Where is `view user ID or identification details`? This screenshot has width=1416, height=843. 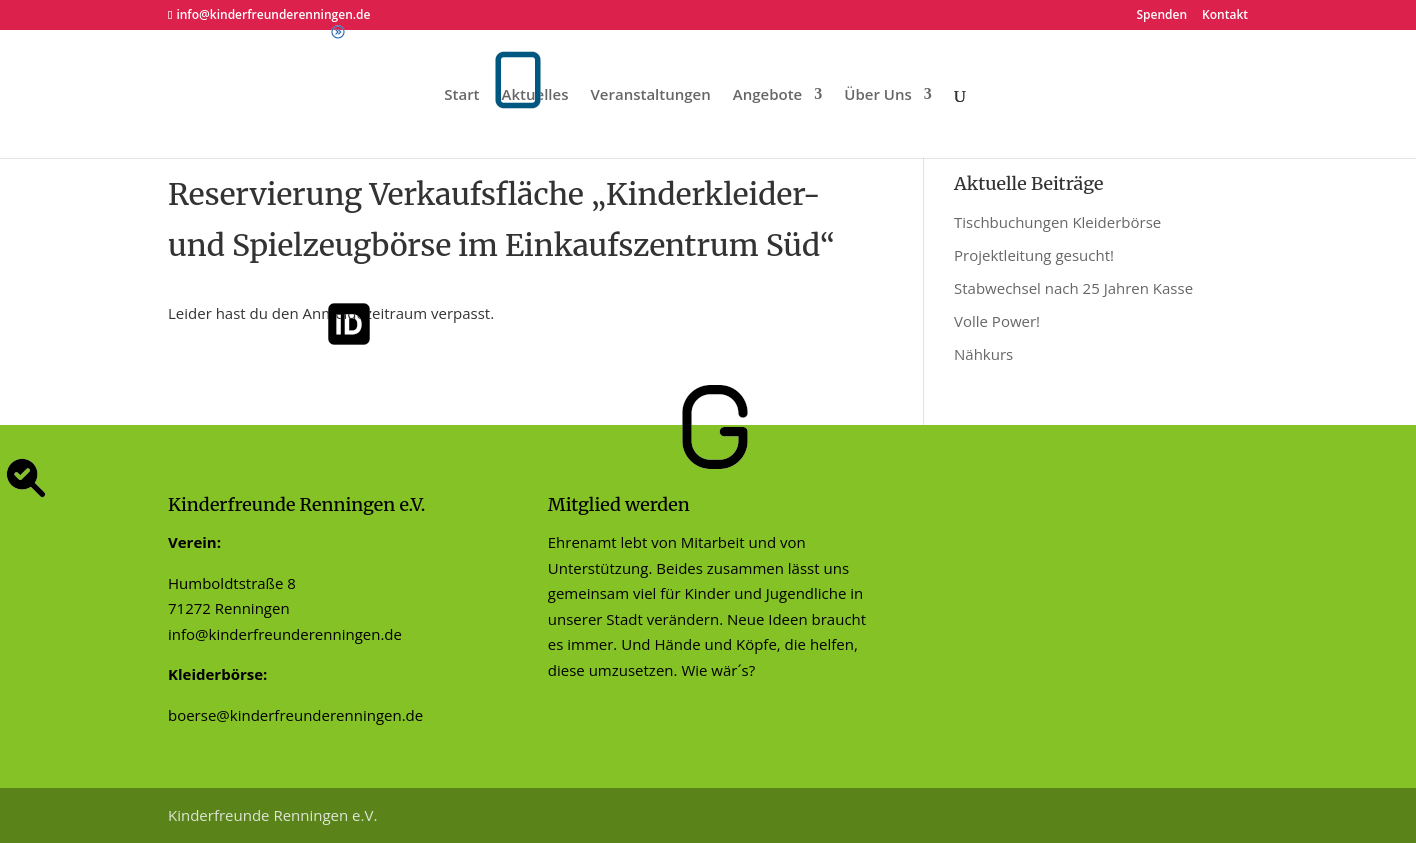 view user ID or identification details is located at coordinates (349, 324).